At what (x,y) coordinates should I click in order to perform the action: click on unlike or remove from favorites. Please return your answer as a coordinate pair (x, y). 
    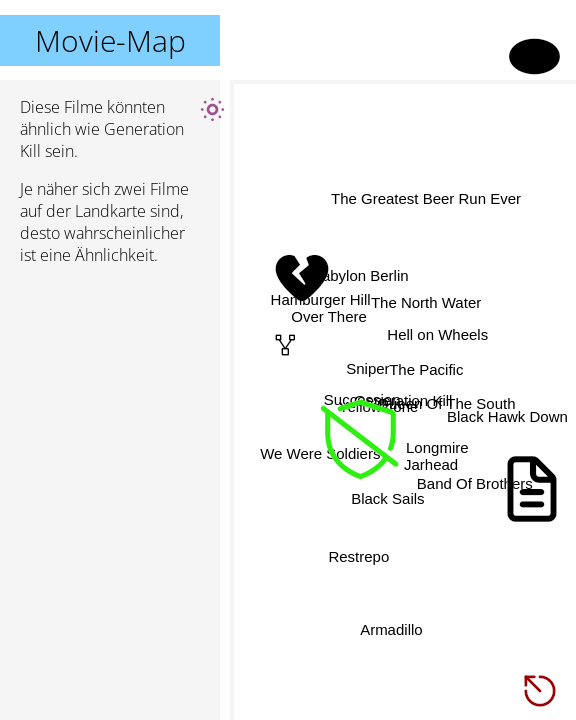
    Looking at the image, I should click on (302, 278).